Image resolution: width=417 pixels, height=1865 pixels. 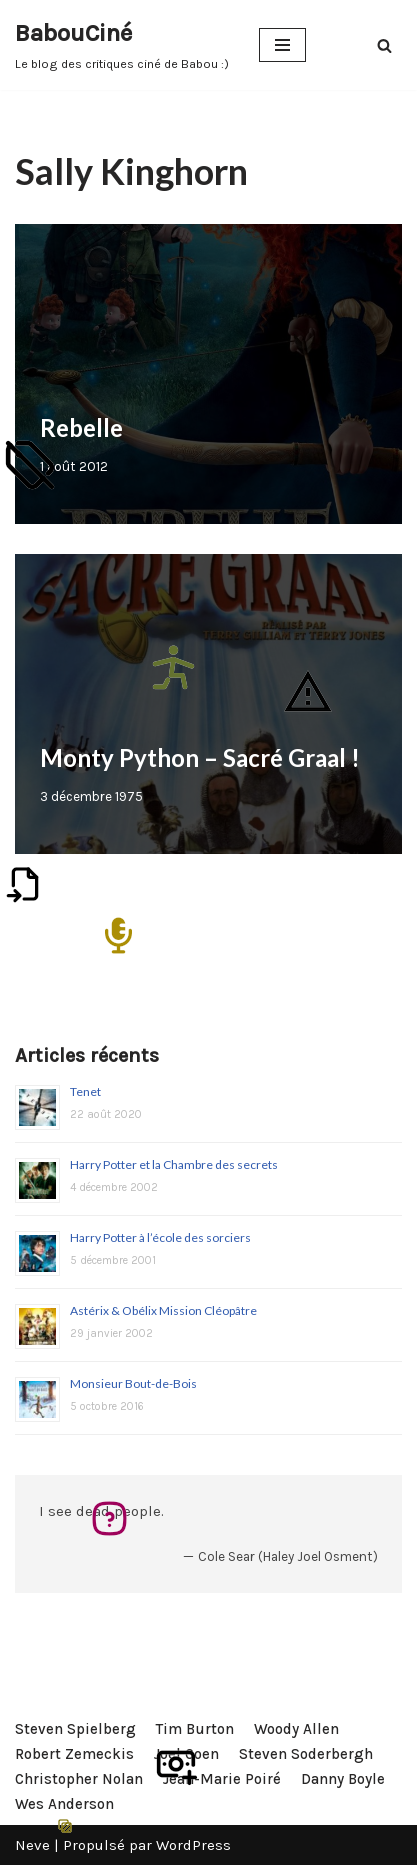 I want to click on select multiple items or objects, so click(x=65, y=1826).